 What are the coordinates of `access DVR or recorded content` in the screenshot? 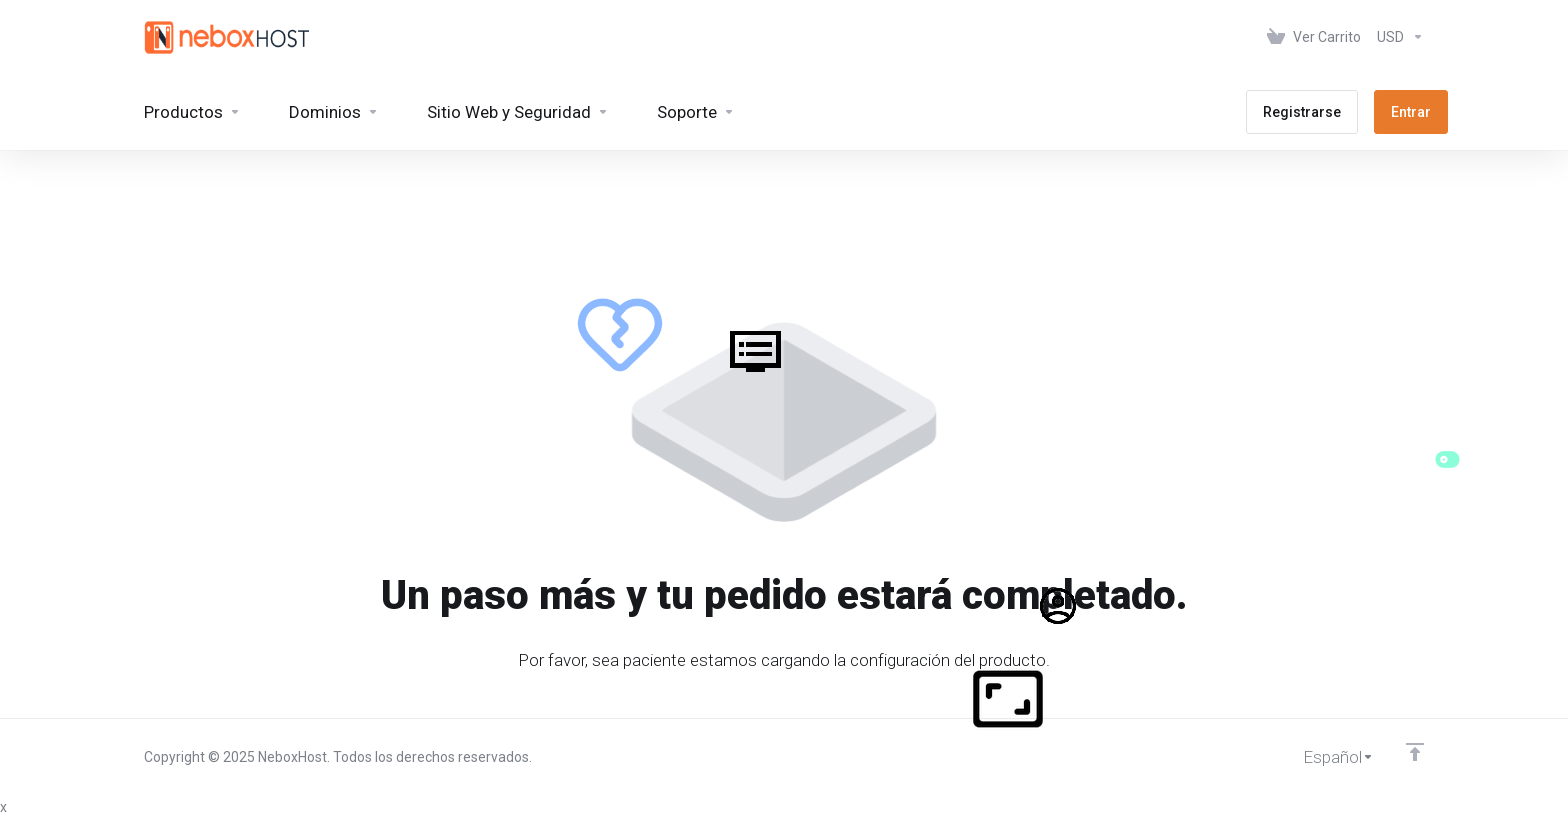 It's located at (755, 351).